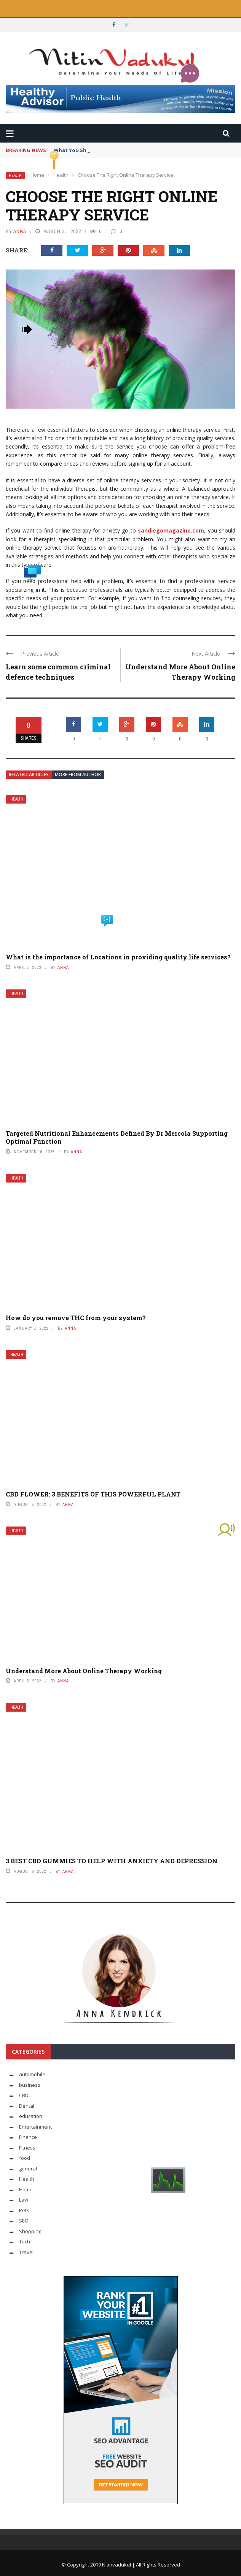 Image resolution: width=241 pixels, height=2576 pixels. Describe the element at coordinates (168, 2180) in the screenshot. I see `open task manager to view system performance` at that location.